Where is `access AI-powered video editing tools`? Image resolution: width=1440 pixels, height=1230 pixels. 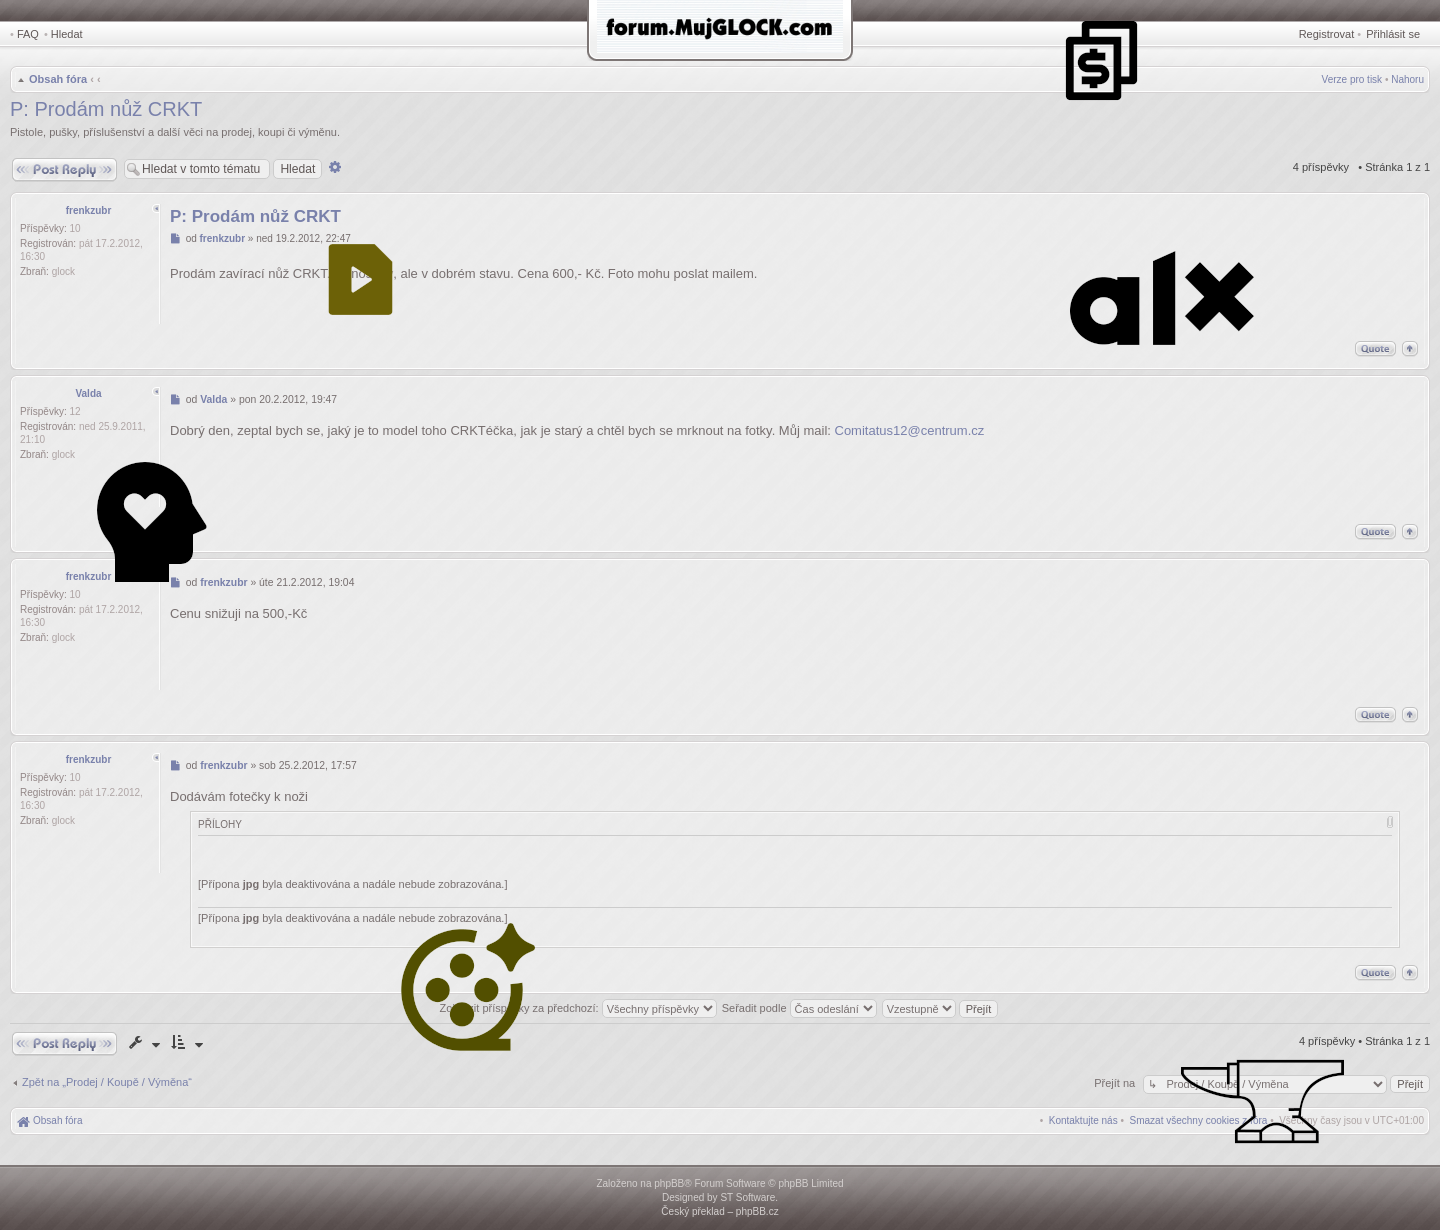
access AI-powered video editing tools is located at coordinates (462, 990).